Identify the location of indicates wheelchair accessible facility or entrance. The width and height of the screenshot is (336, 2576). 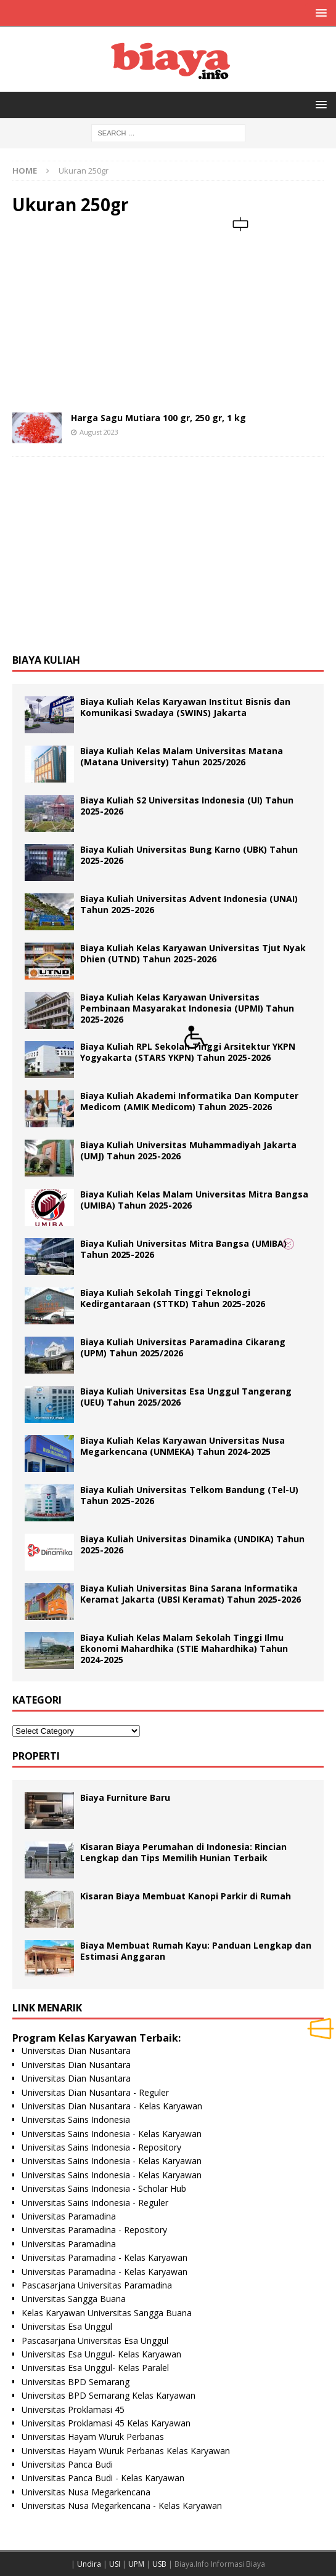
(194, 1037).